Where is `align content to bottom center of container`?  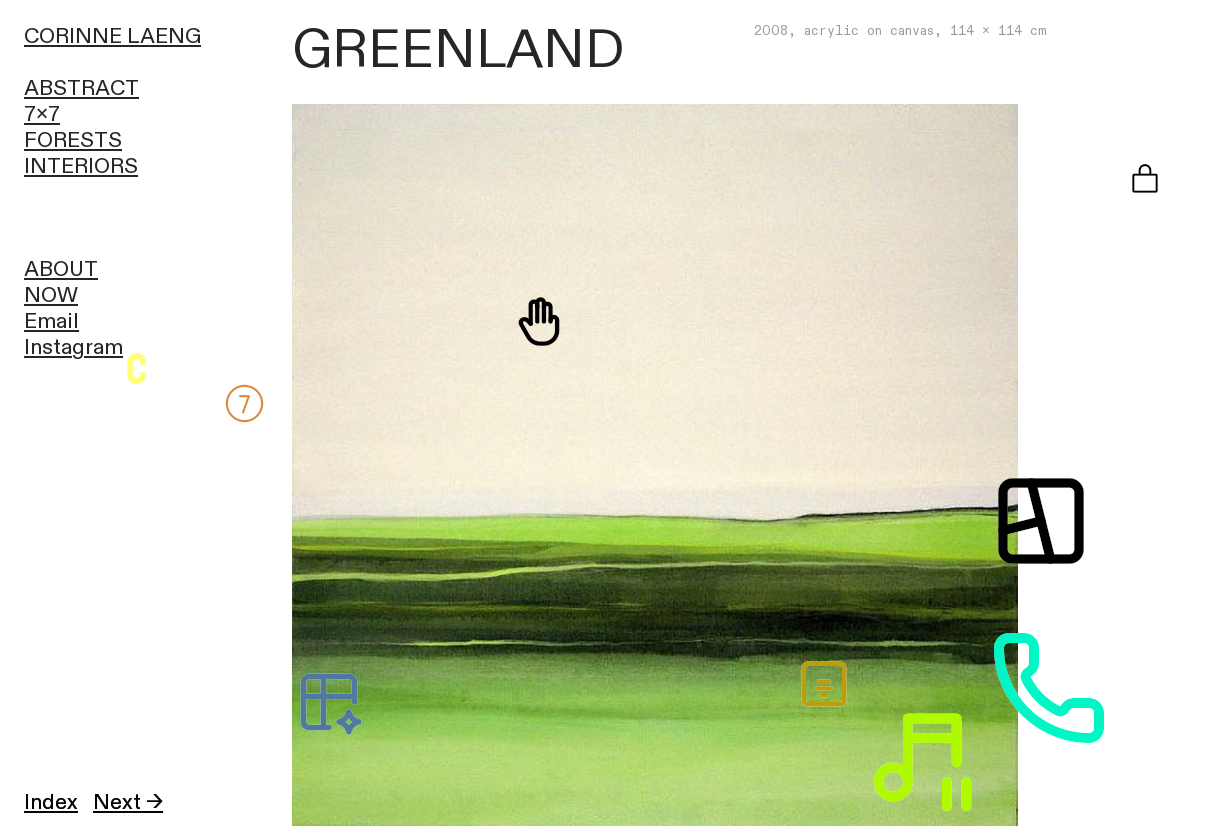 align content to bottom center of container is located at coordinates (824, 684).